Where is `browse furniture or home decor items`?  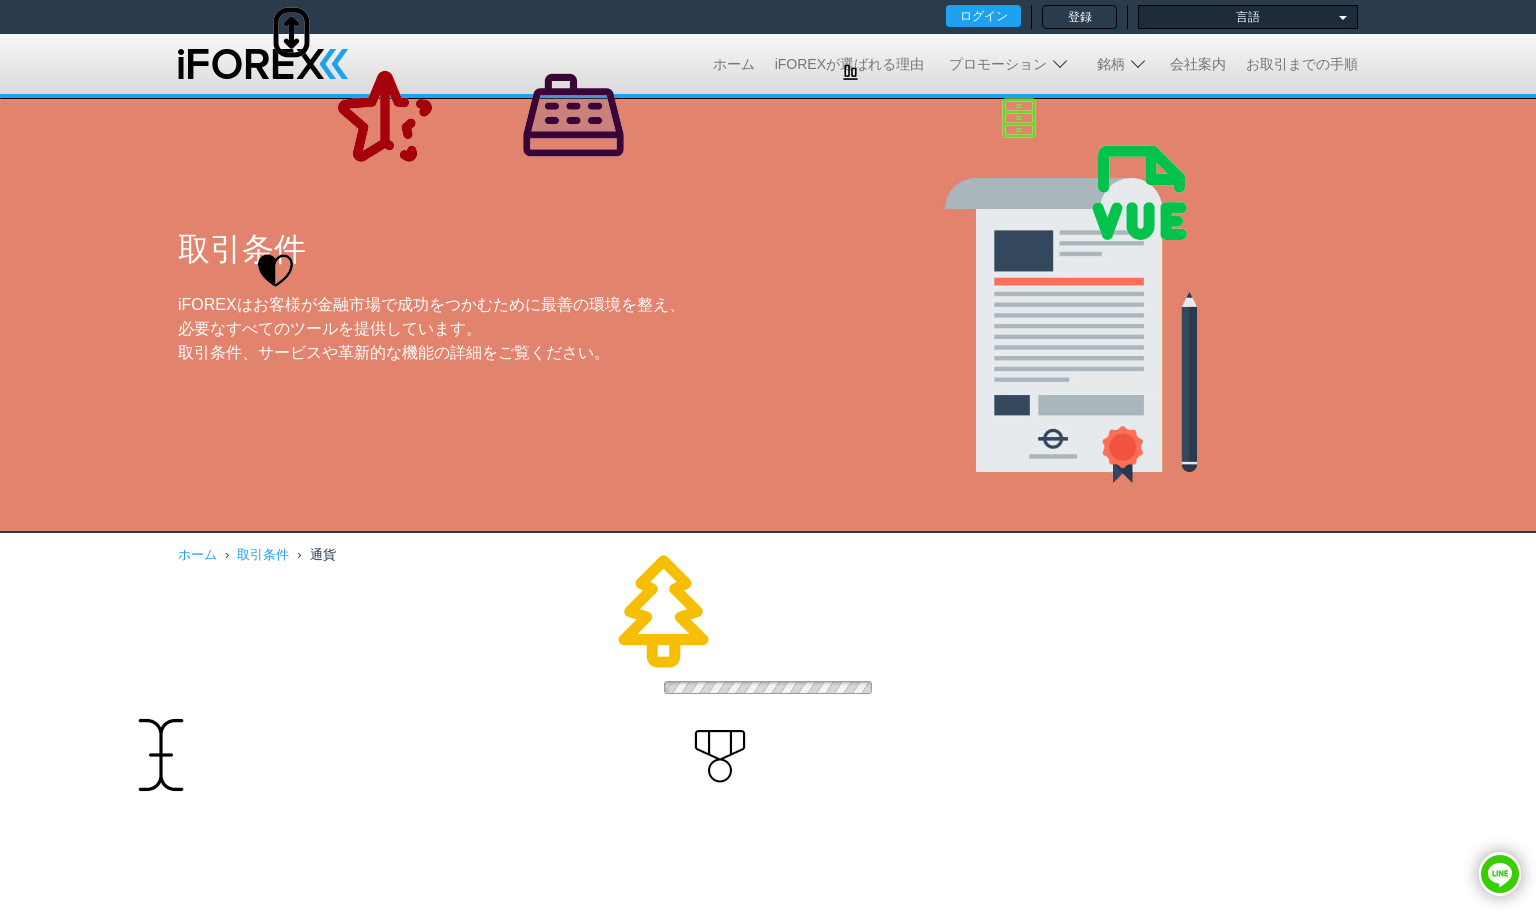
browse furniture or home decor items is located at coordinates (1019, 118).